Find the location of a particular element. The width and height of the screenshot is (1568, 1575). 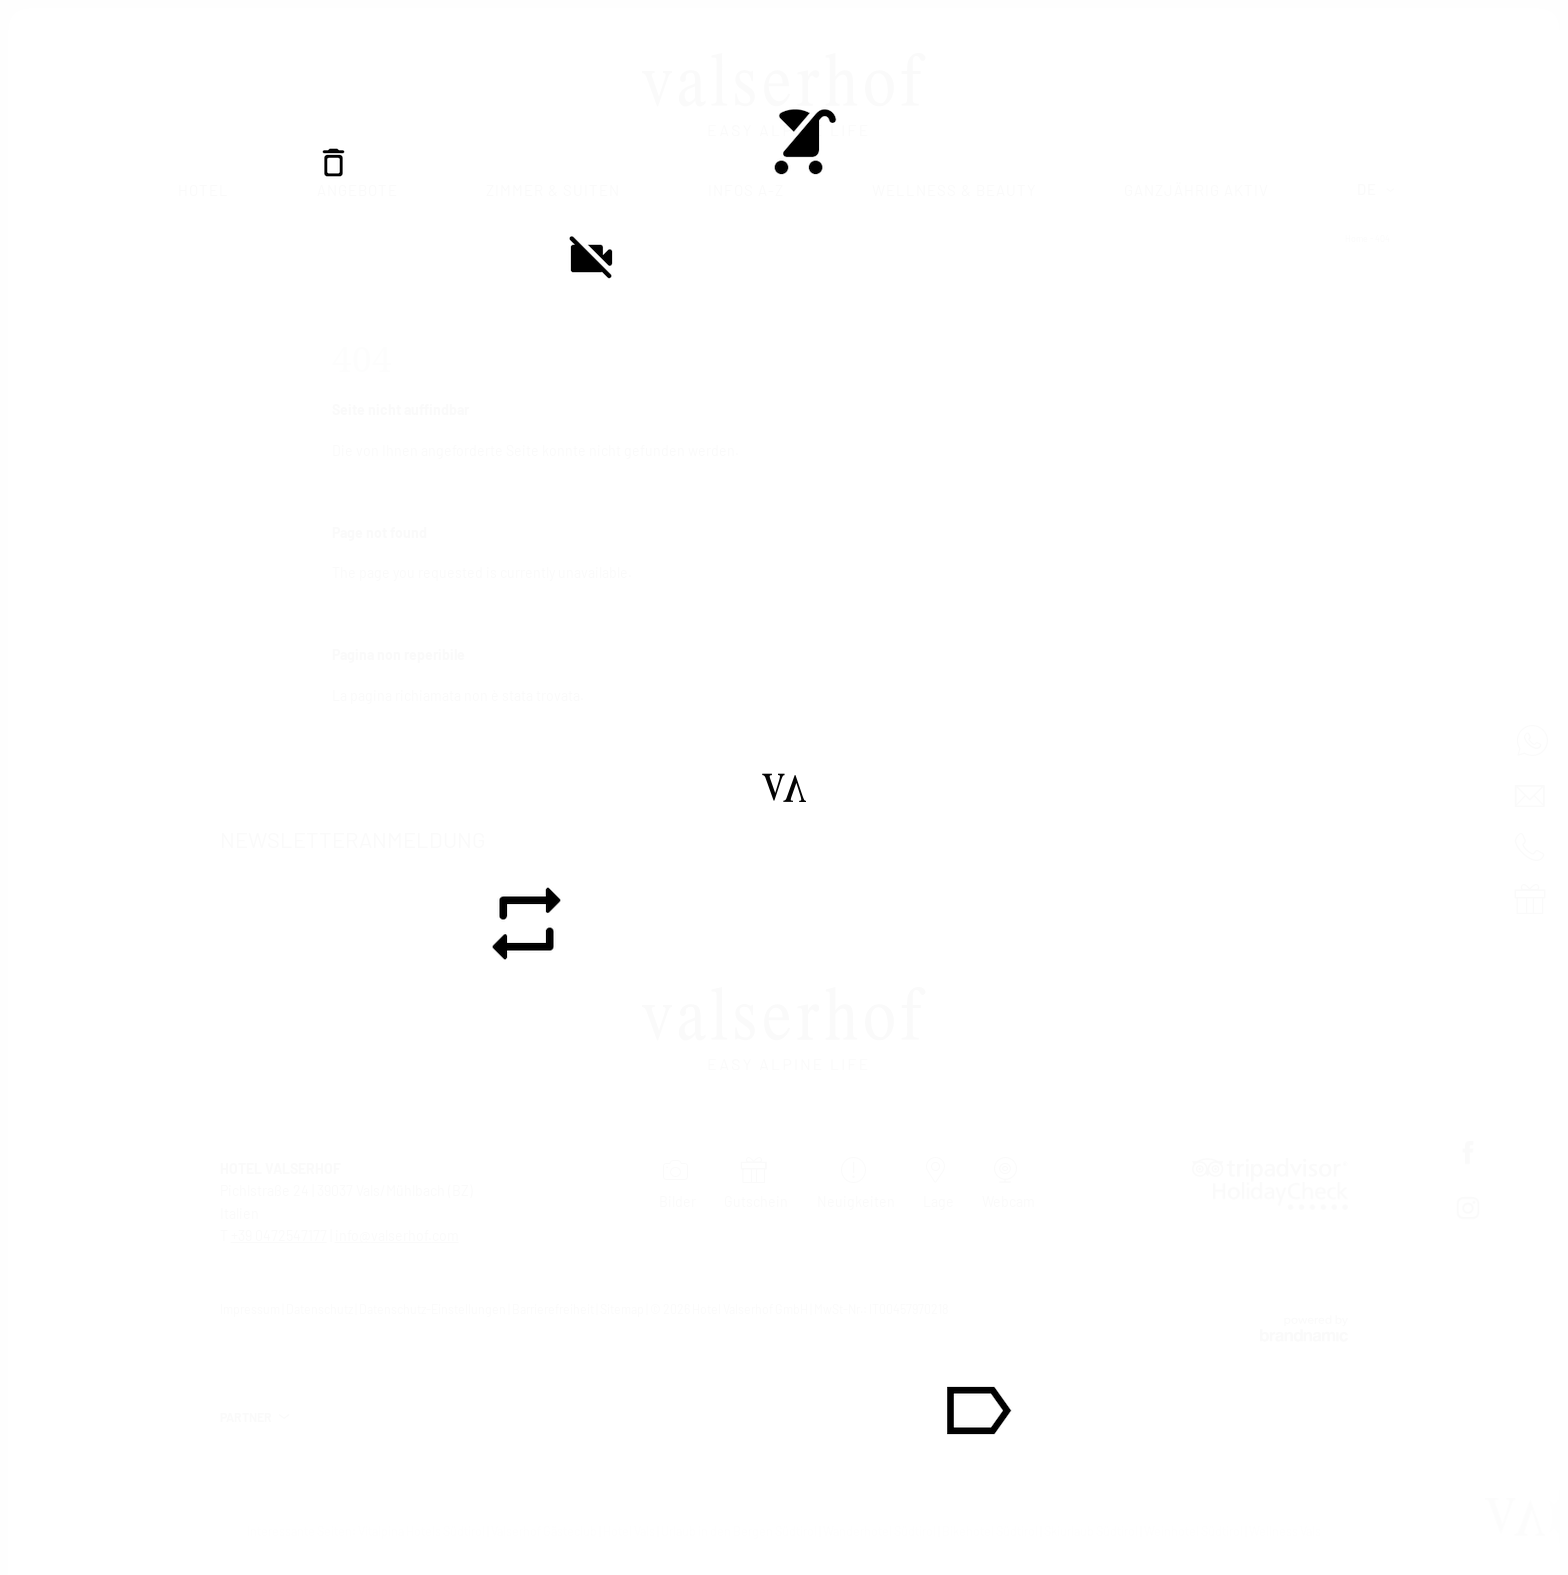

delete an item is located at coordinates (333, 162).